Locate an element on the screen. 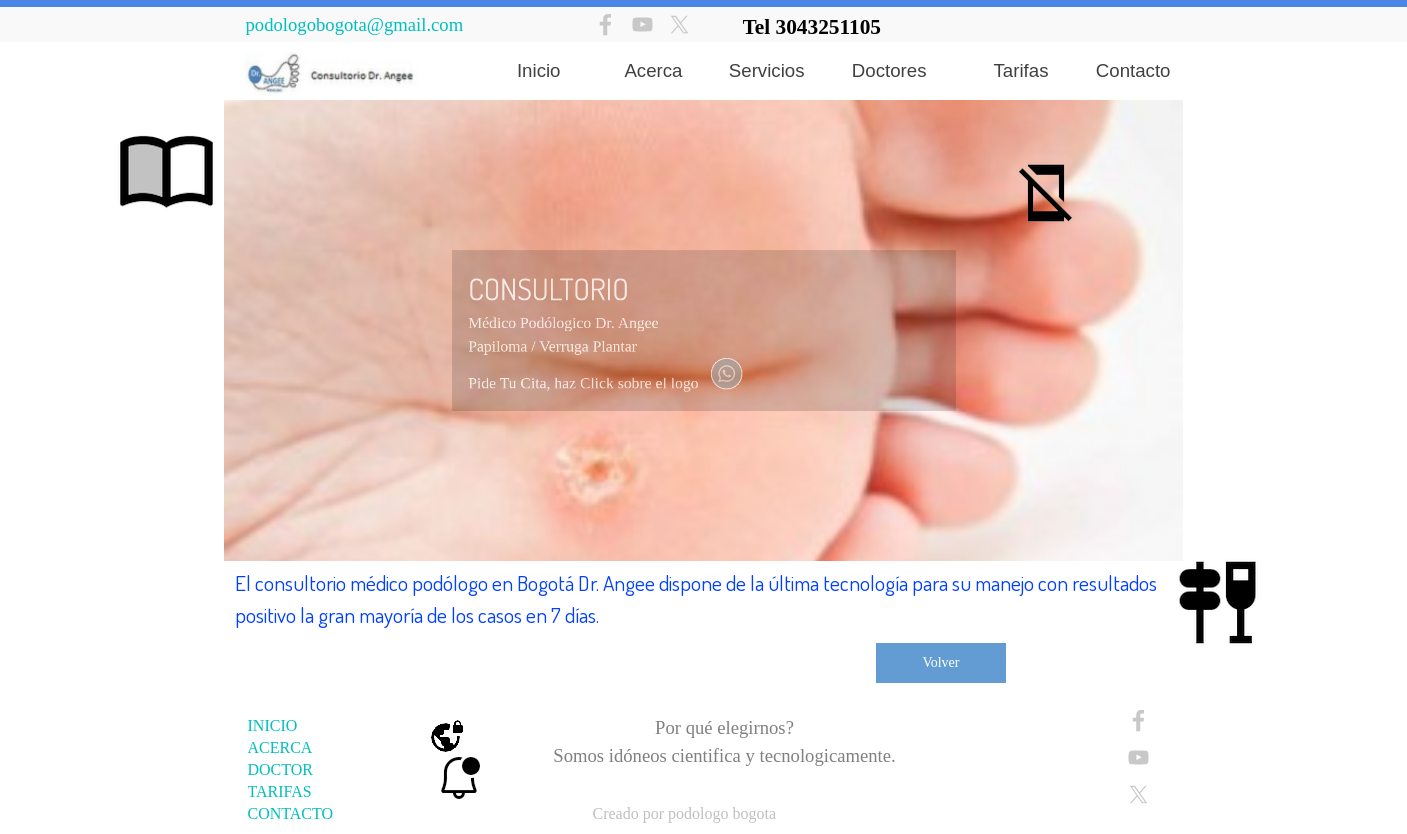  browse tapas or small plates menu is located at coordinates (1218, 602).